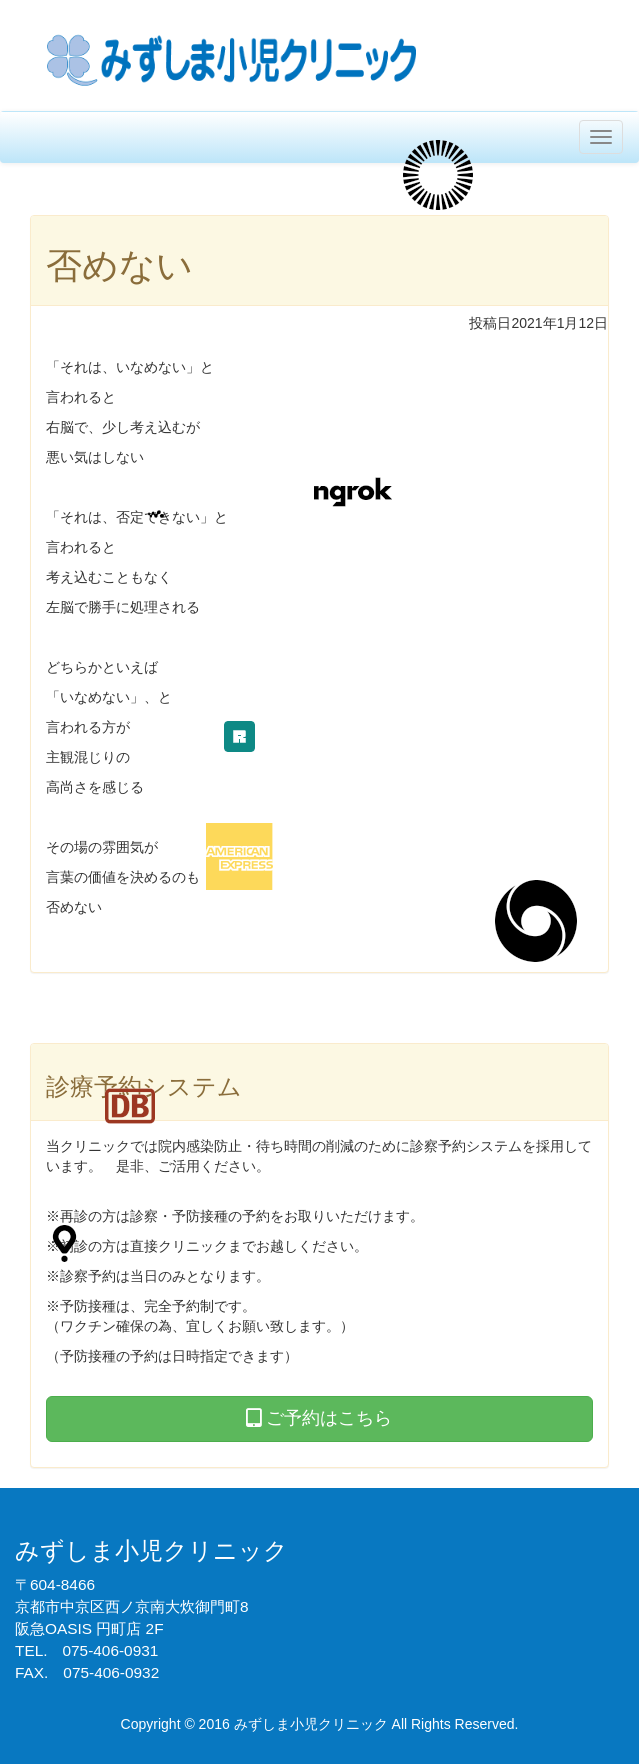 Image resolution: width=639 pixels, height=1764 pixels. I want to click on Sony Walkman brand logo, so click(156, 514).